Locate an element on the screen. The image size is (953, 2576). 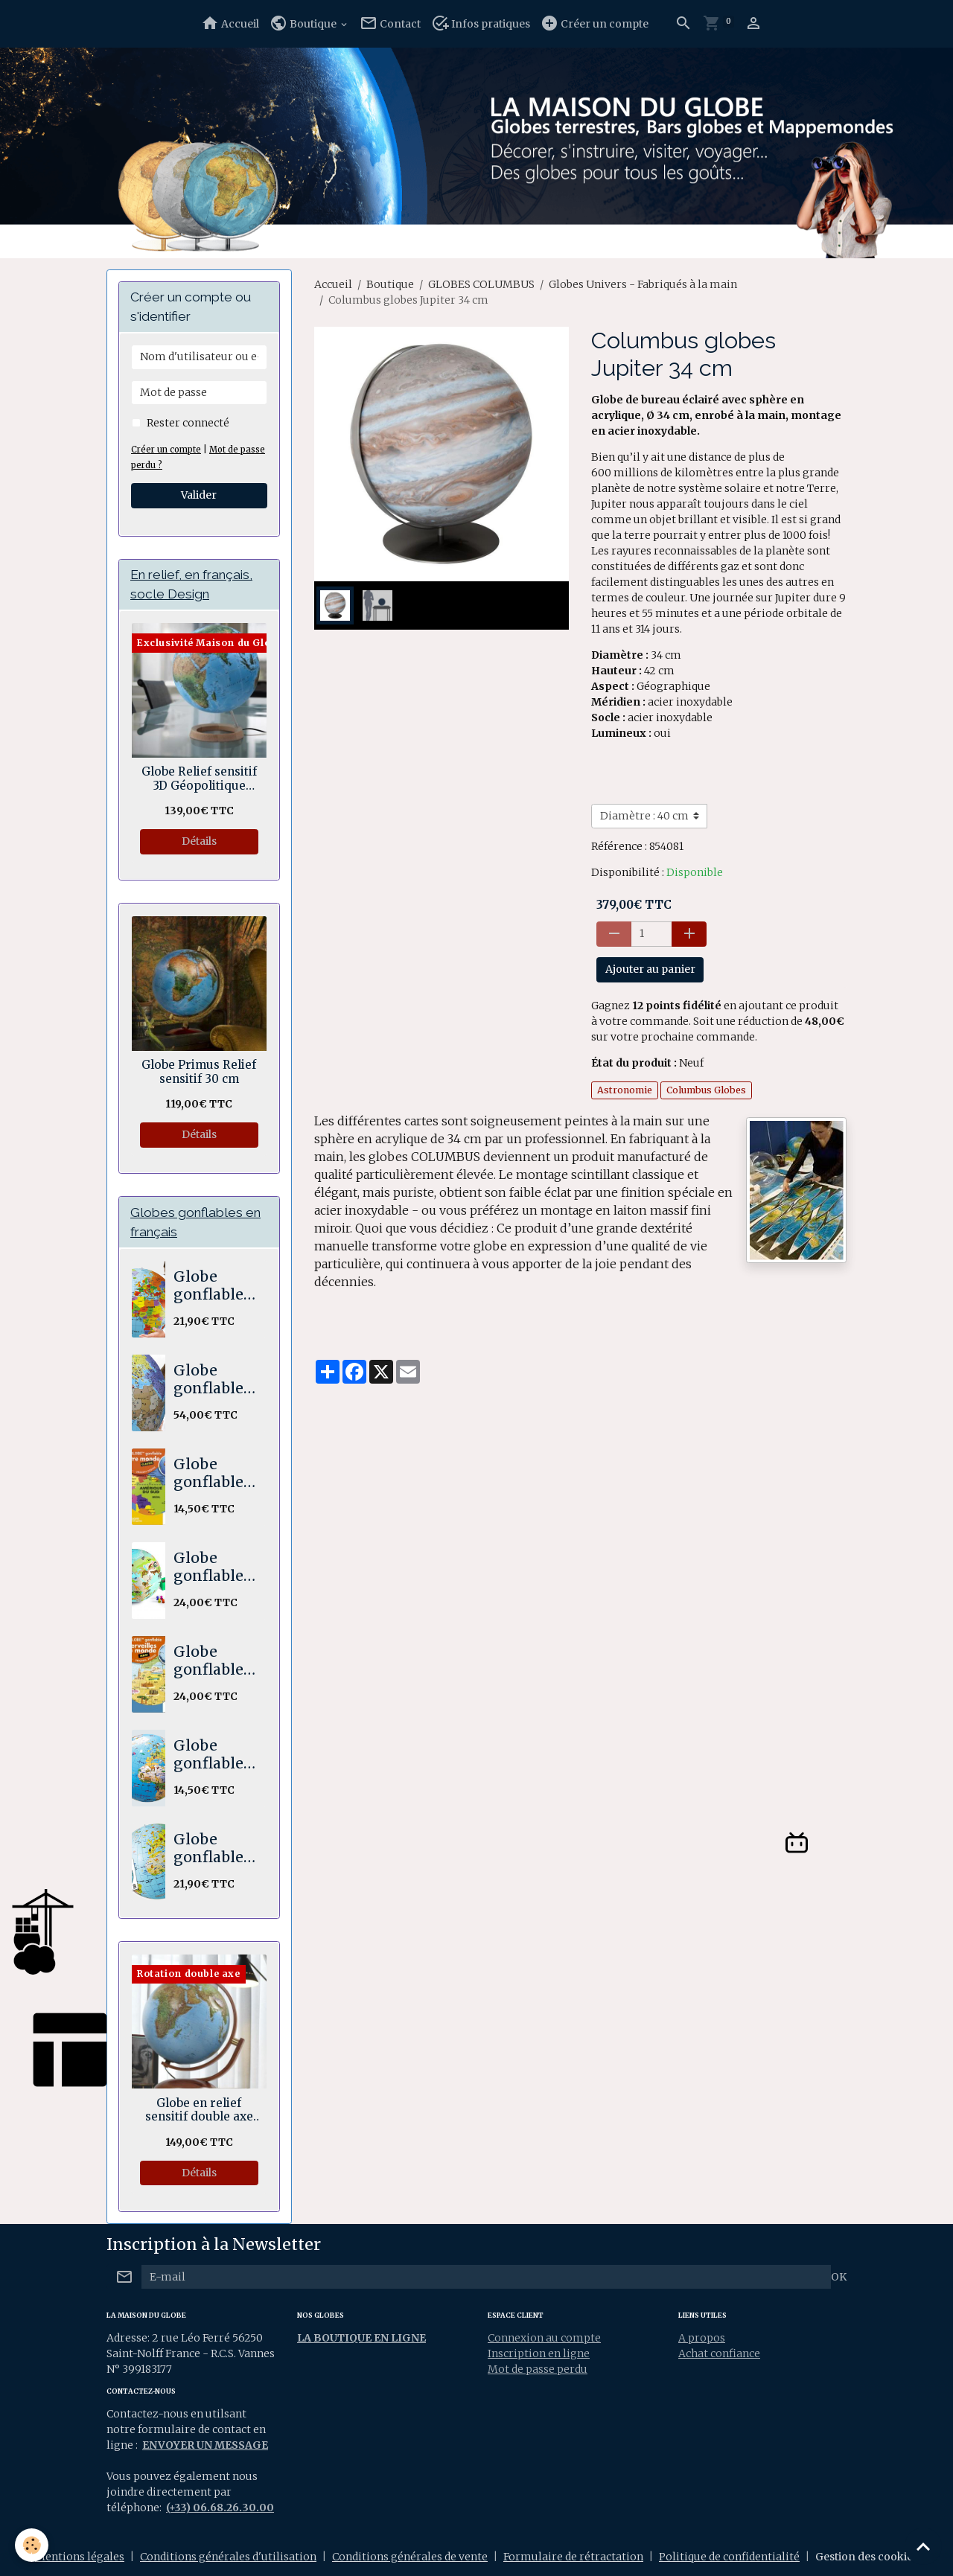
open Bilibili app is located at coordinates (797, 1843).